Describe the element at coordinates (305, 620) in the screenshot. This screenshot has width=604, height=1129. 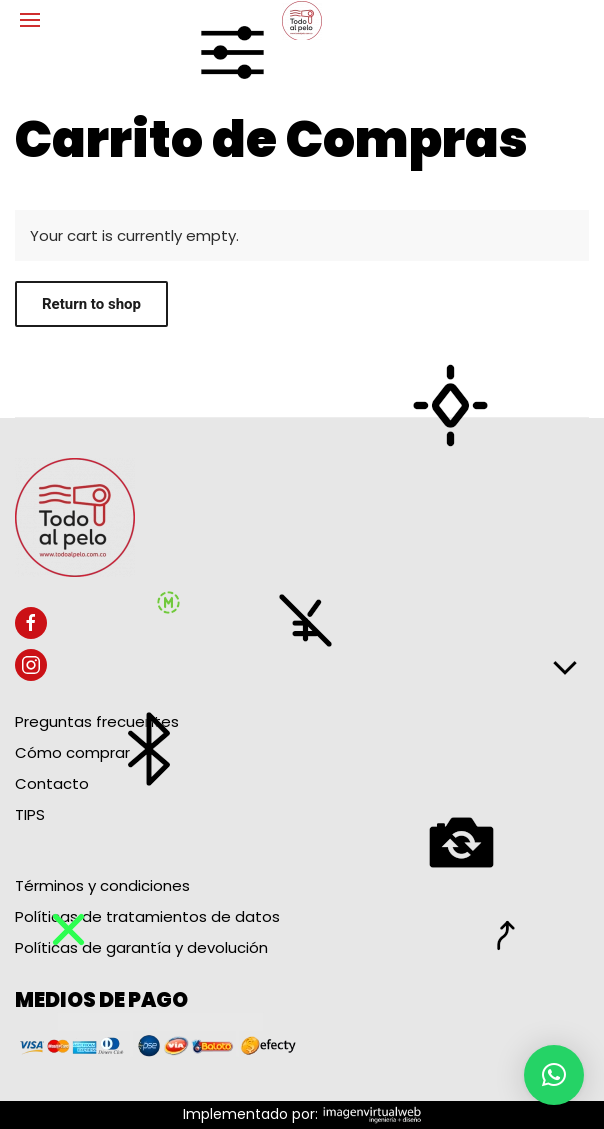
I see `indicates yen currency is unavailable` at that location.